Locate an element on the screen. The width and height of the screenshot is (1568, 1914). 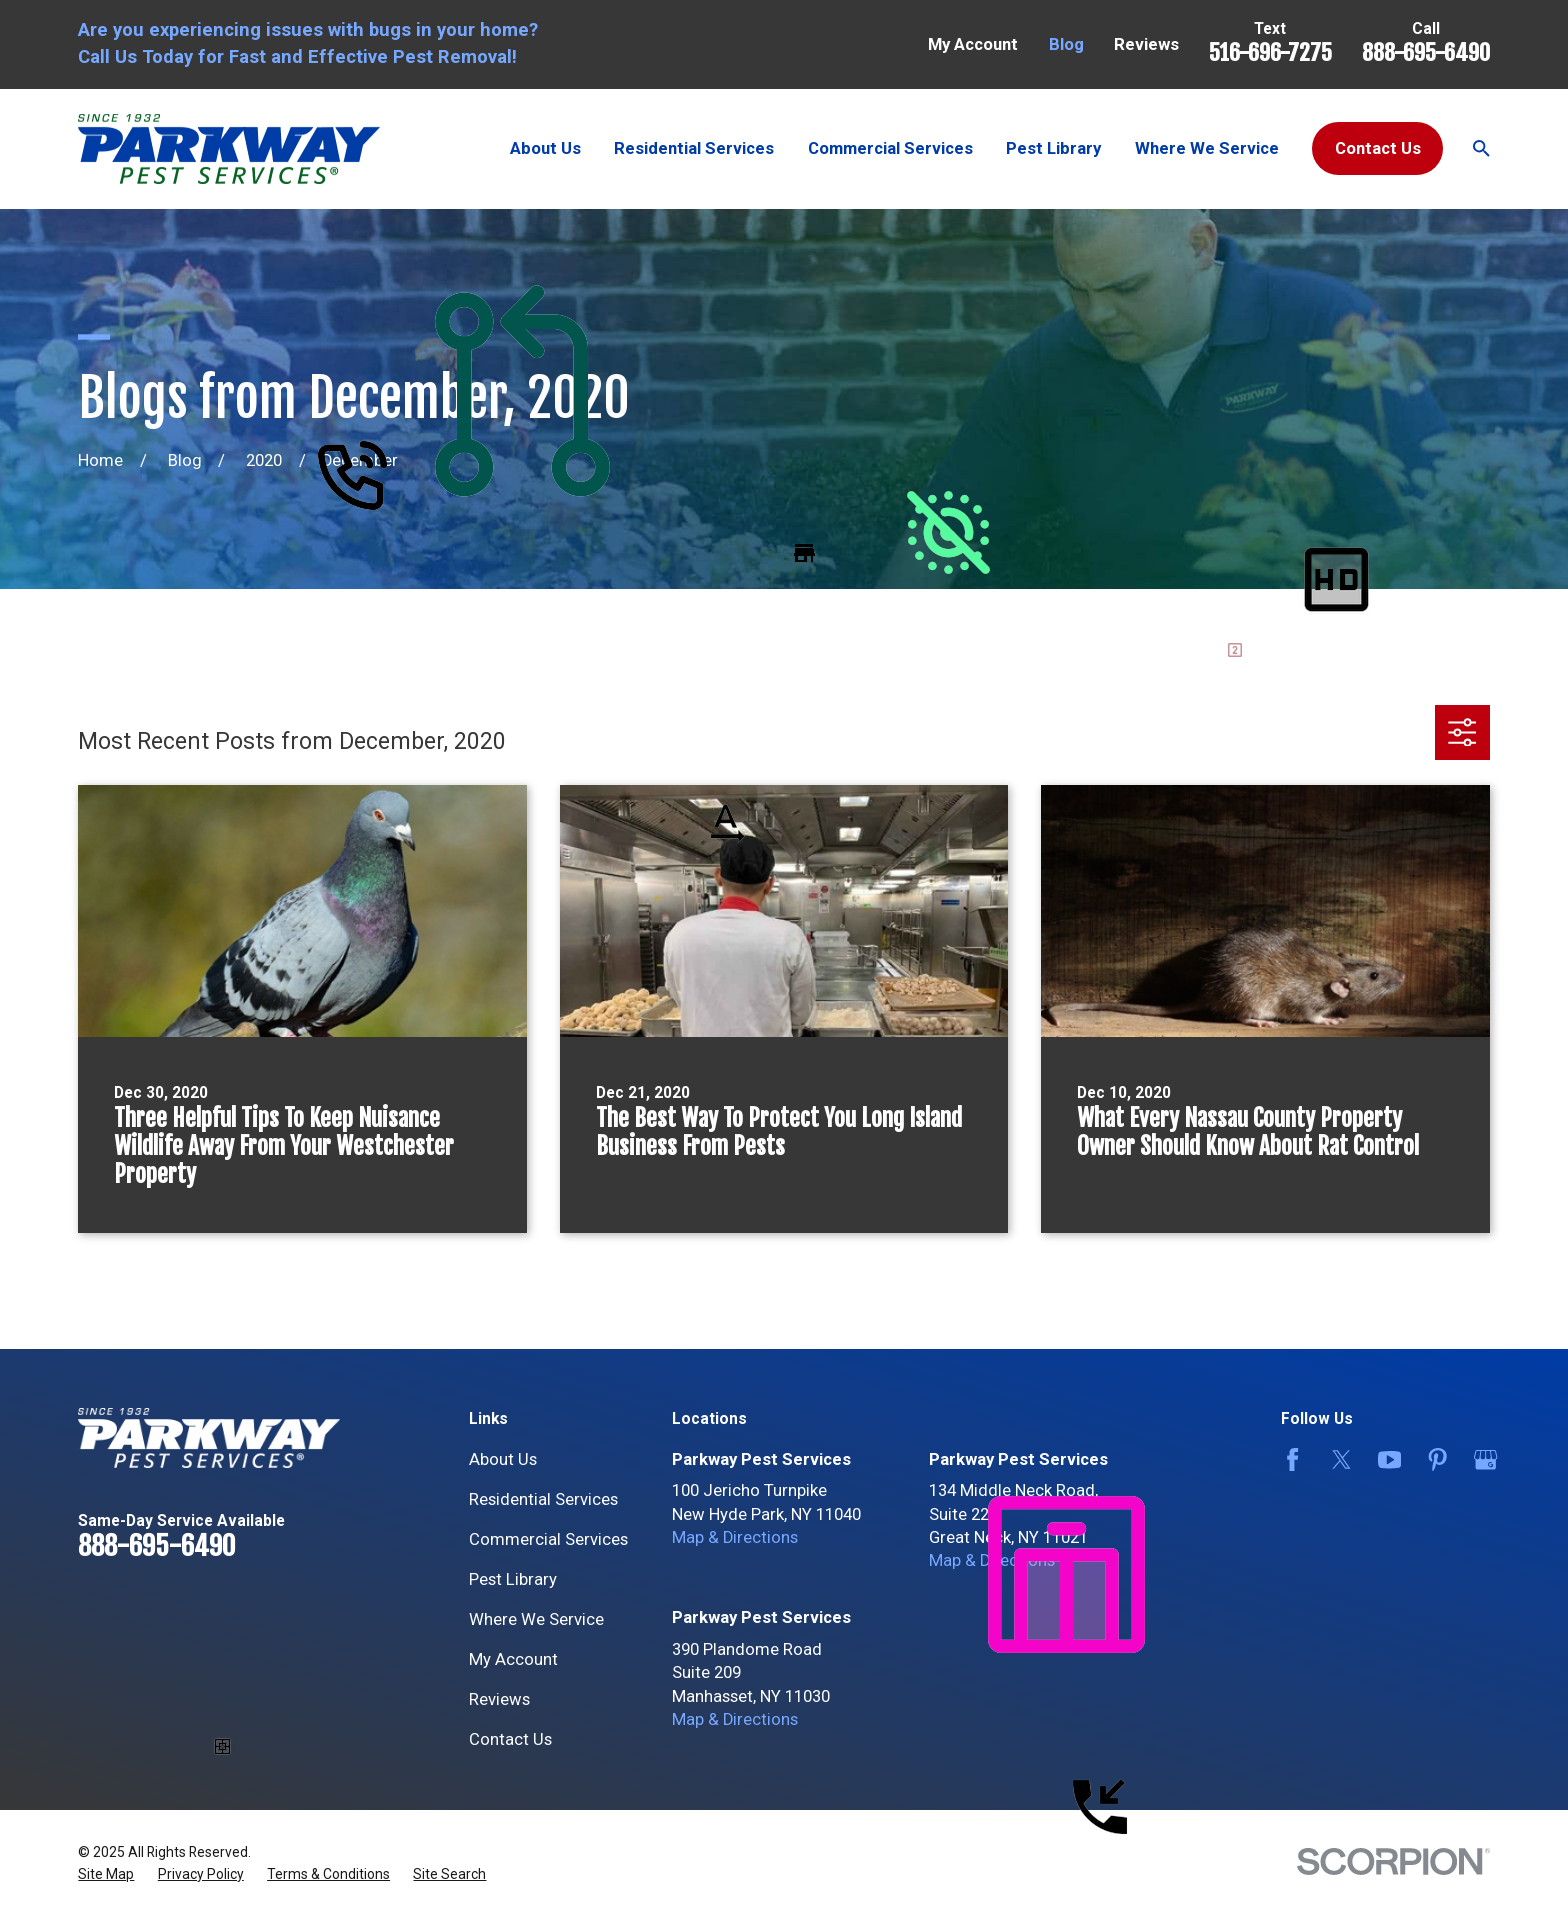
view pages or documents is located at coordinates (222, 1746).